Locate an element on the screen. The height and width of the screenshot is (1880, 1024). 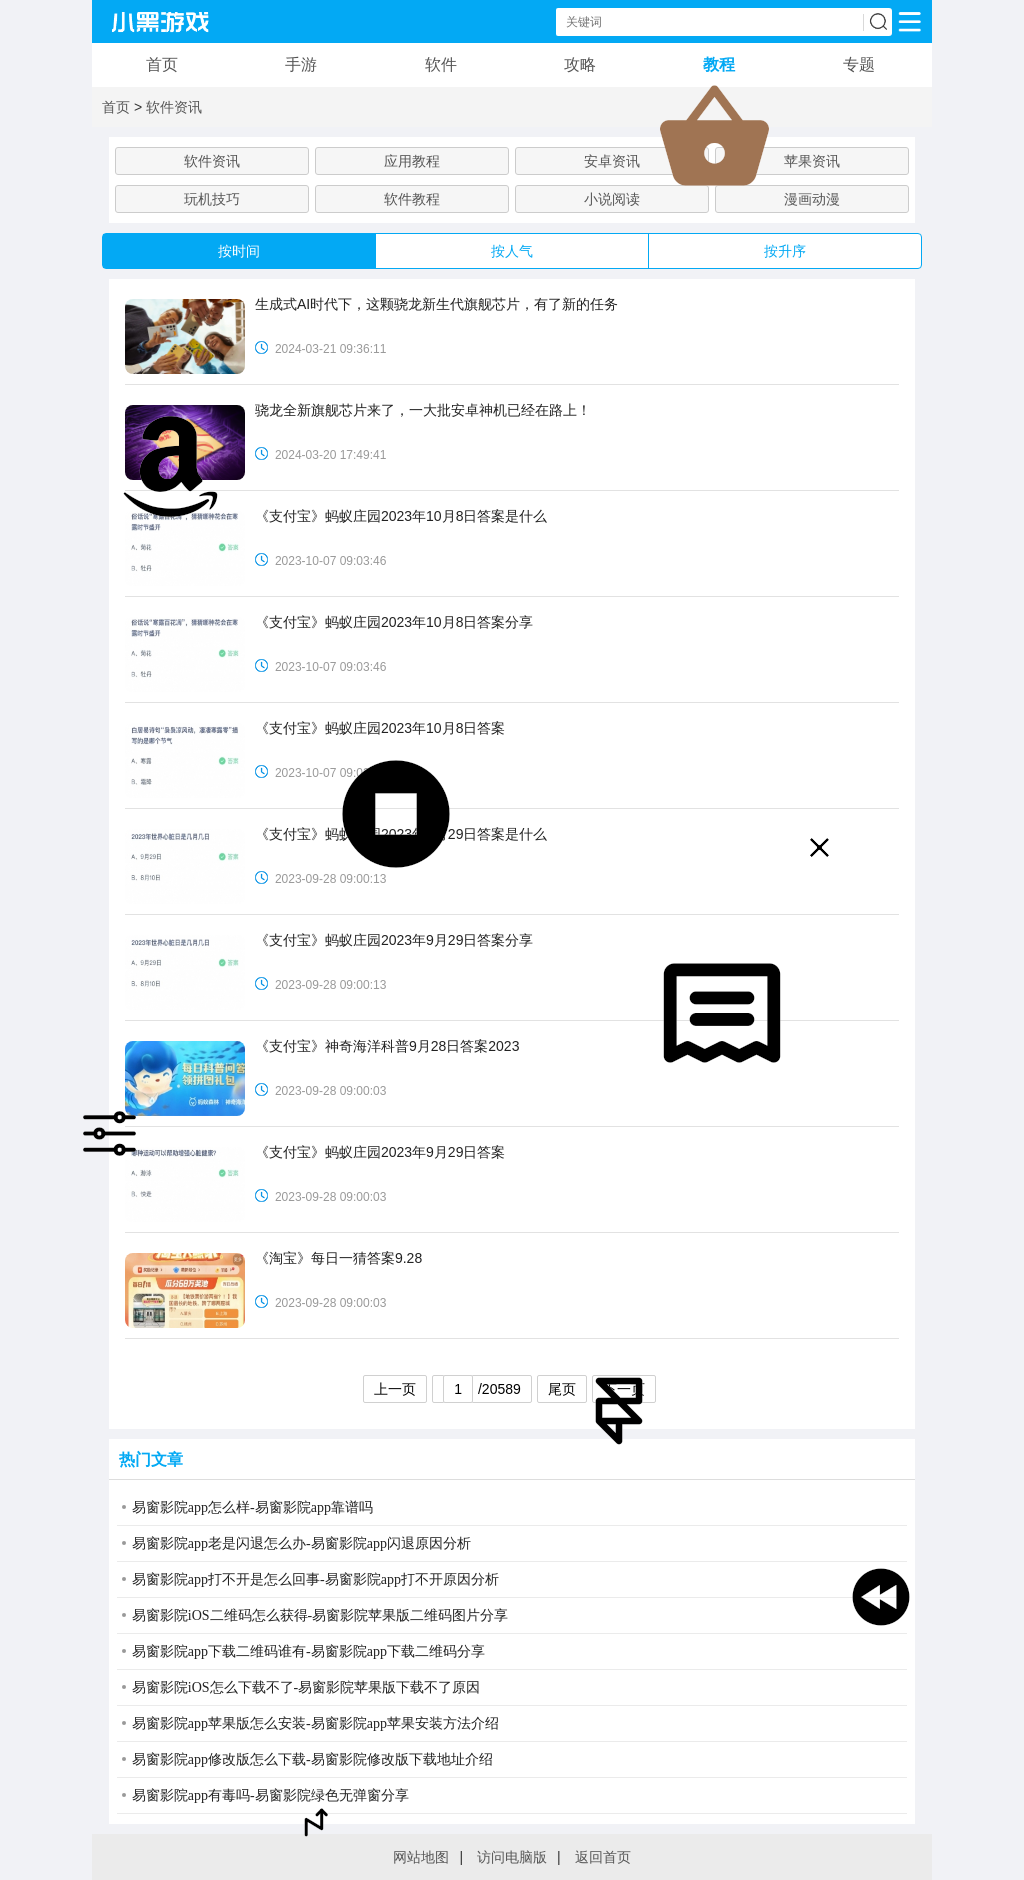
close a dialog or modal is located at coordinates (819, 847).